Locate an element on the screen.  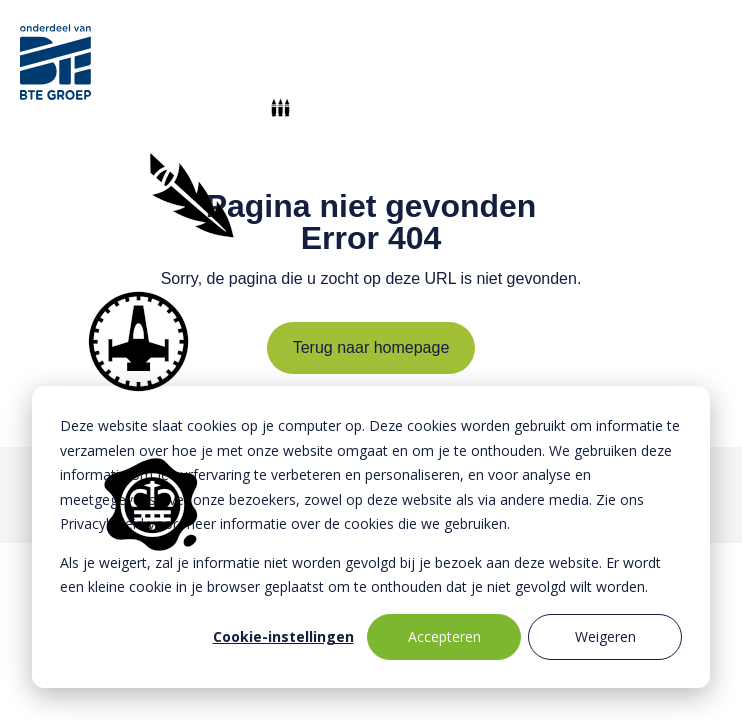
target lock or tracking indicator is located at coordinates (139, 342).